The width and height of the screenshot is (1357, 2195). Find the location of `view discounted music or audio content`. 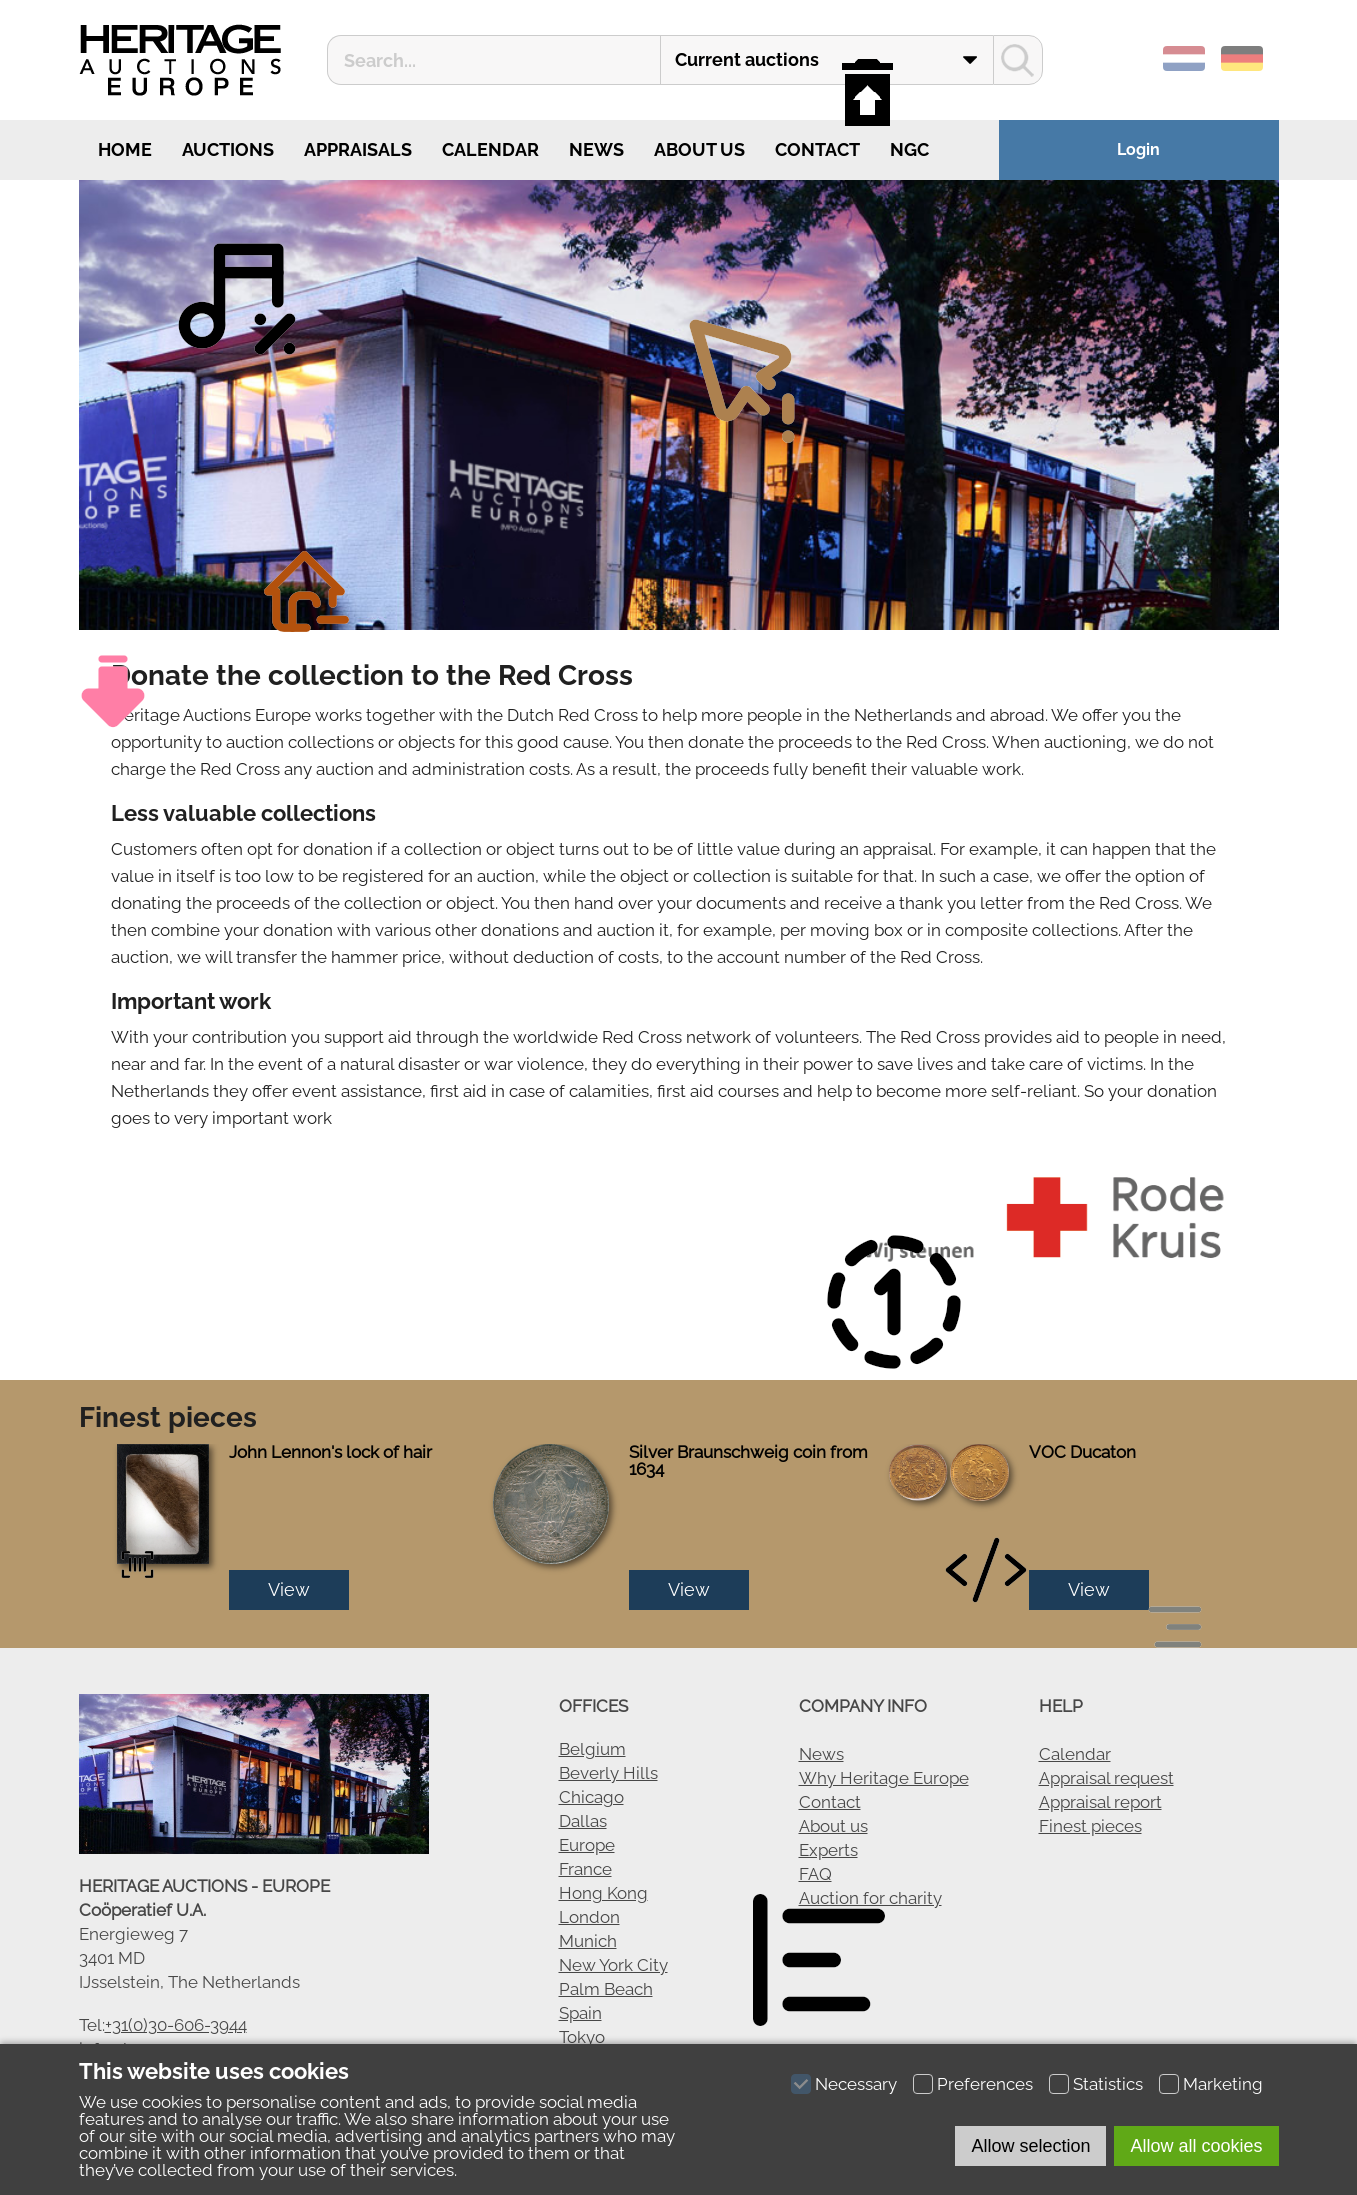

view discounted music or audio content is located at coordinates (237, 296).